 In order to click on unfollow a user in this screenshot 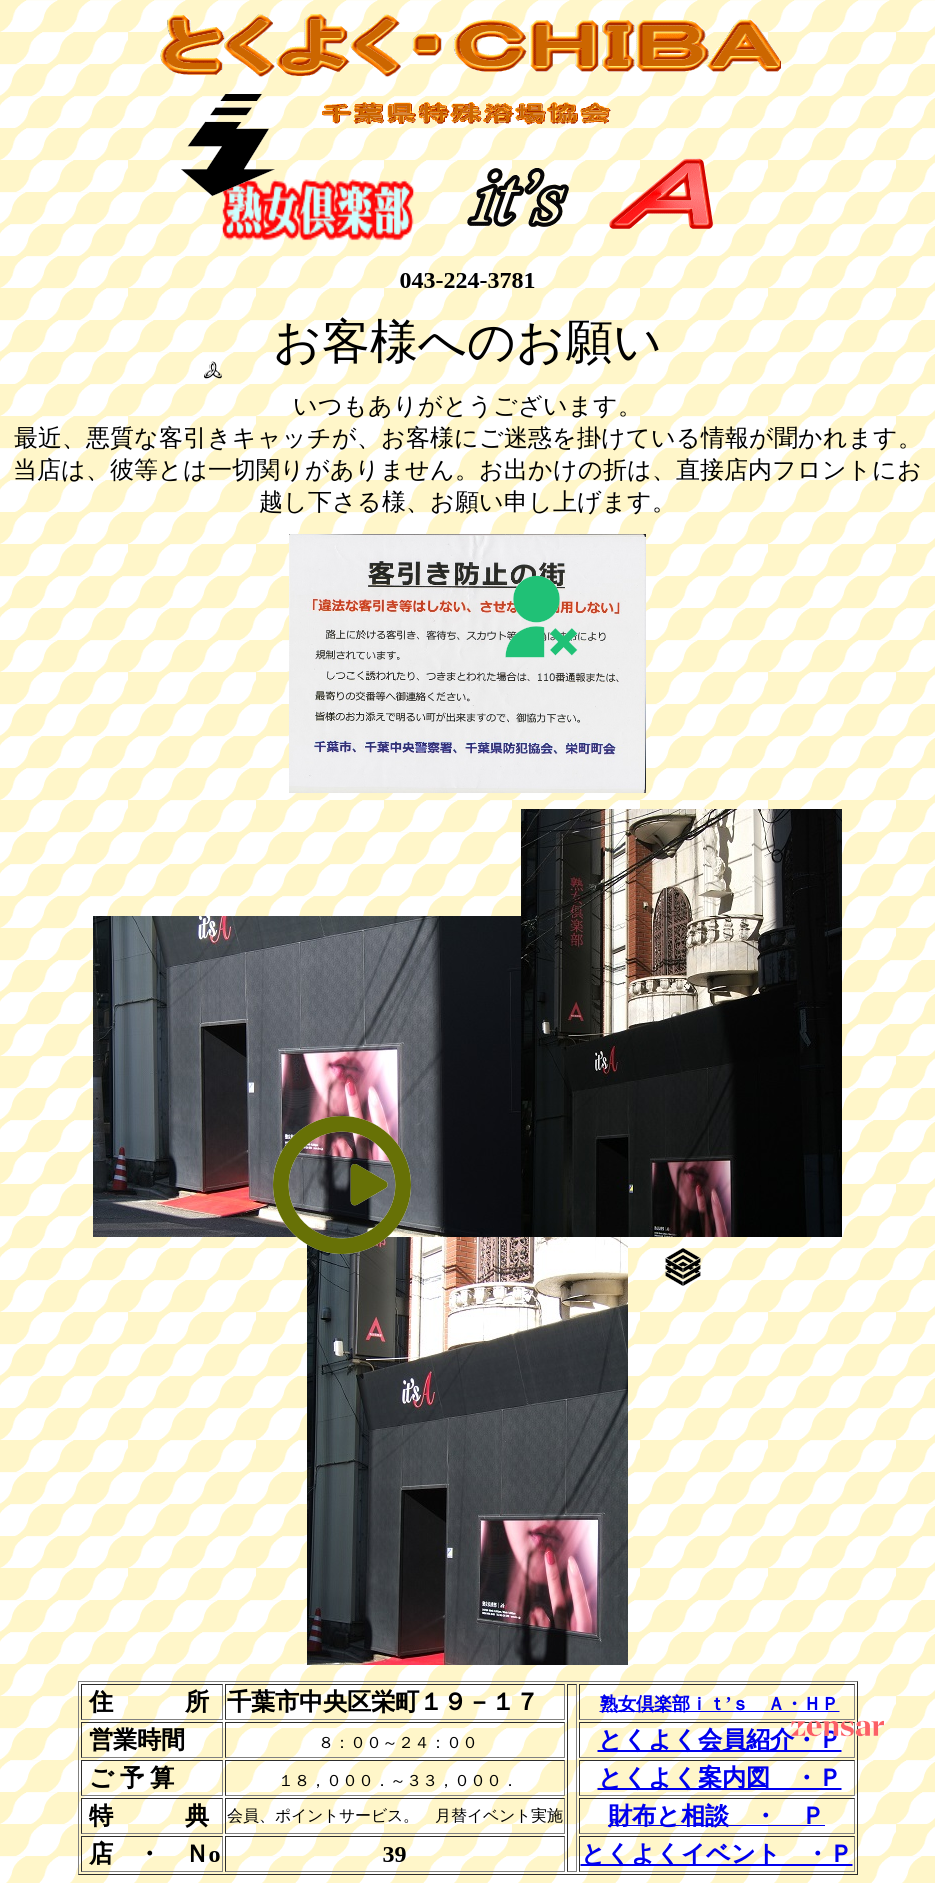, I will do `click(536, 618)`.